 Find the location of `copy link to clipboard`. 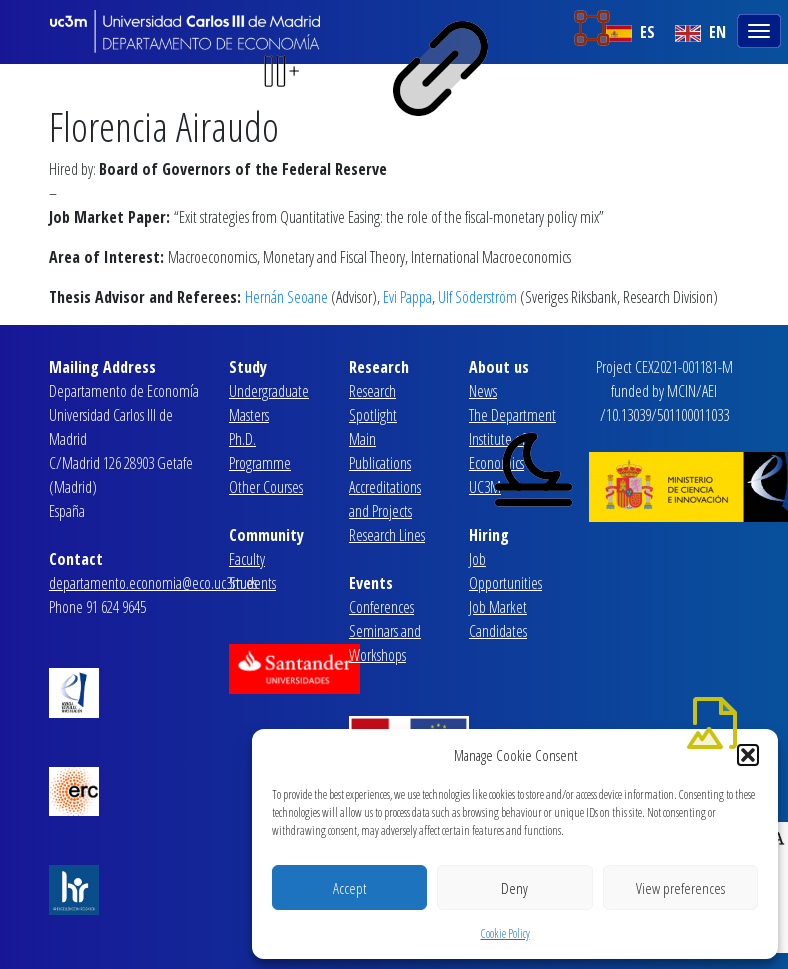

copy link to clipboard is located at coordinates (440, 68).